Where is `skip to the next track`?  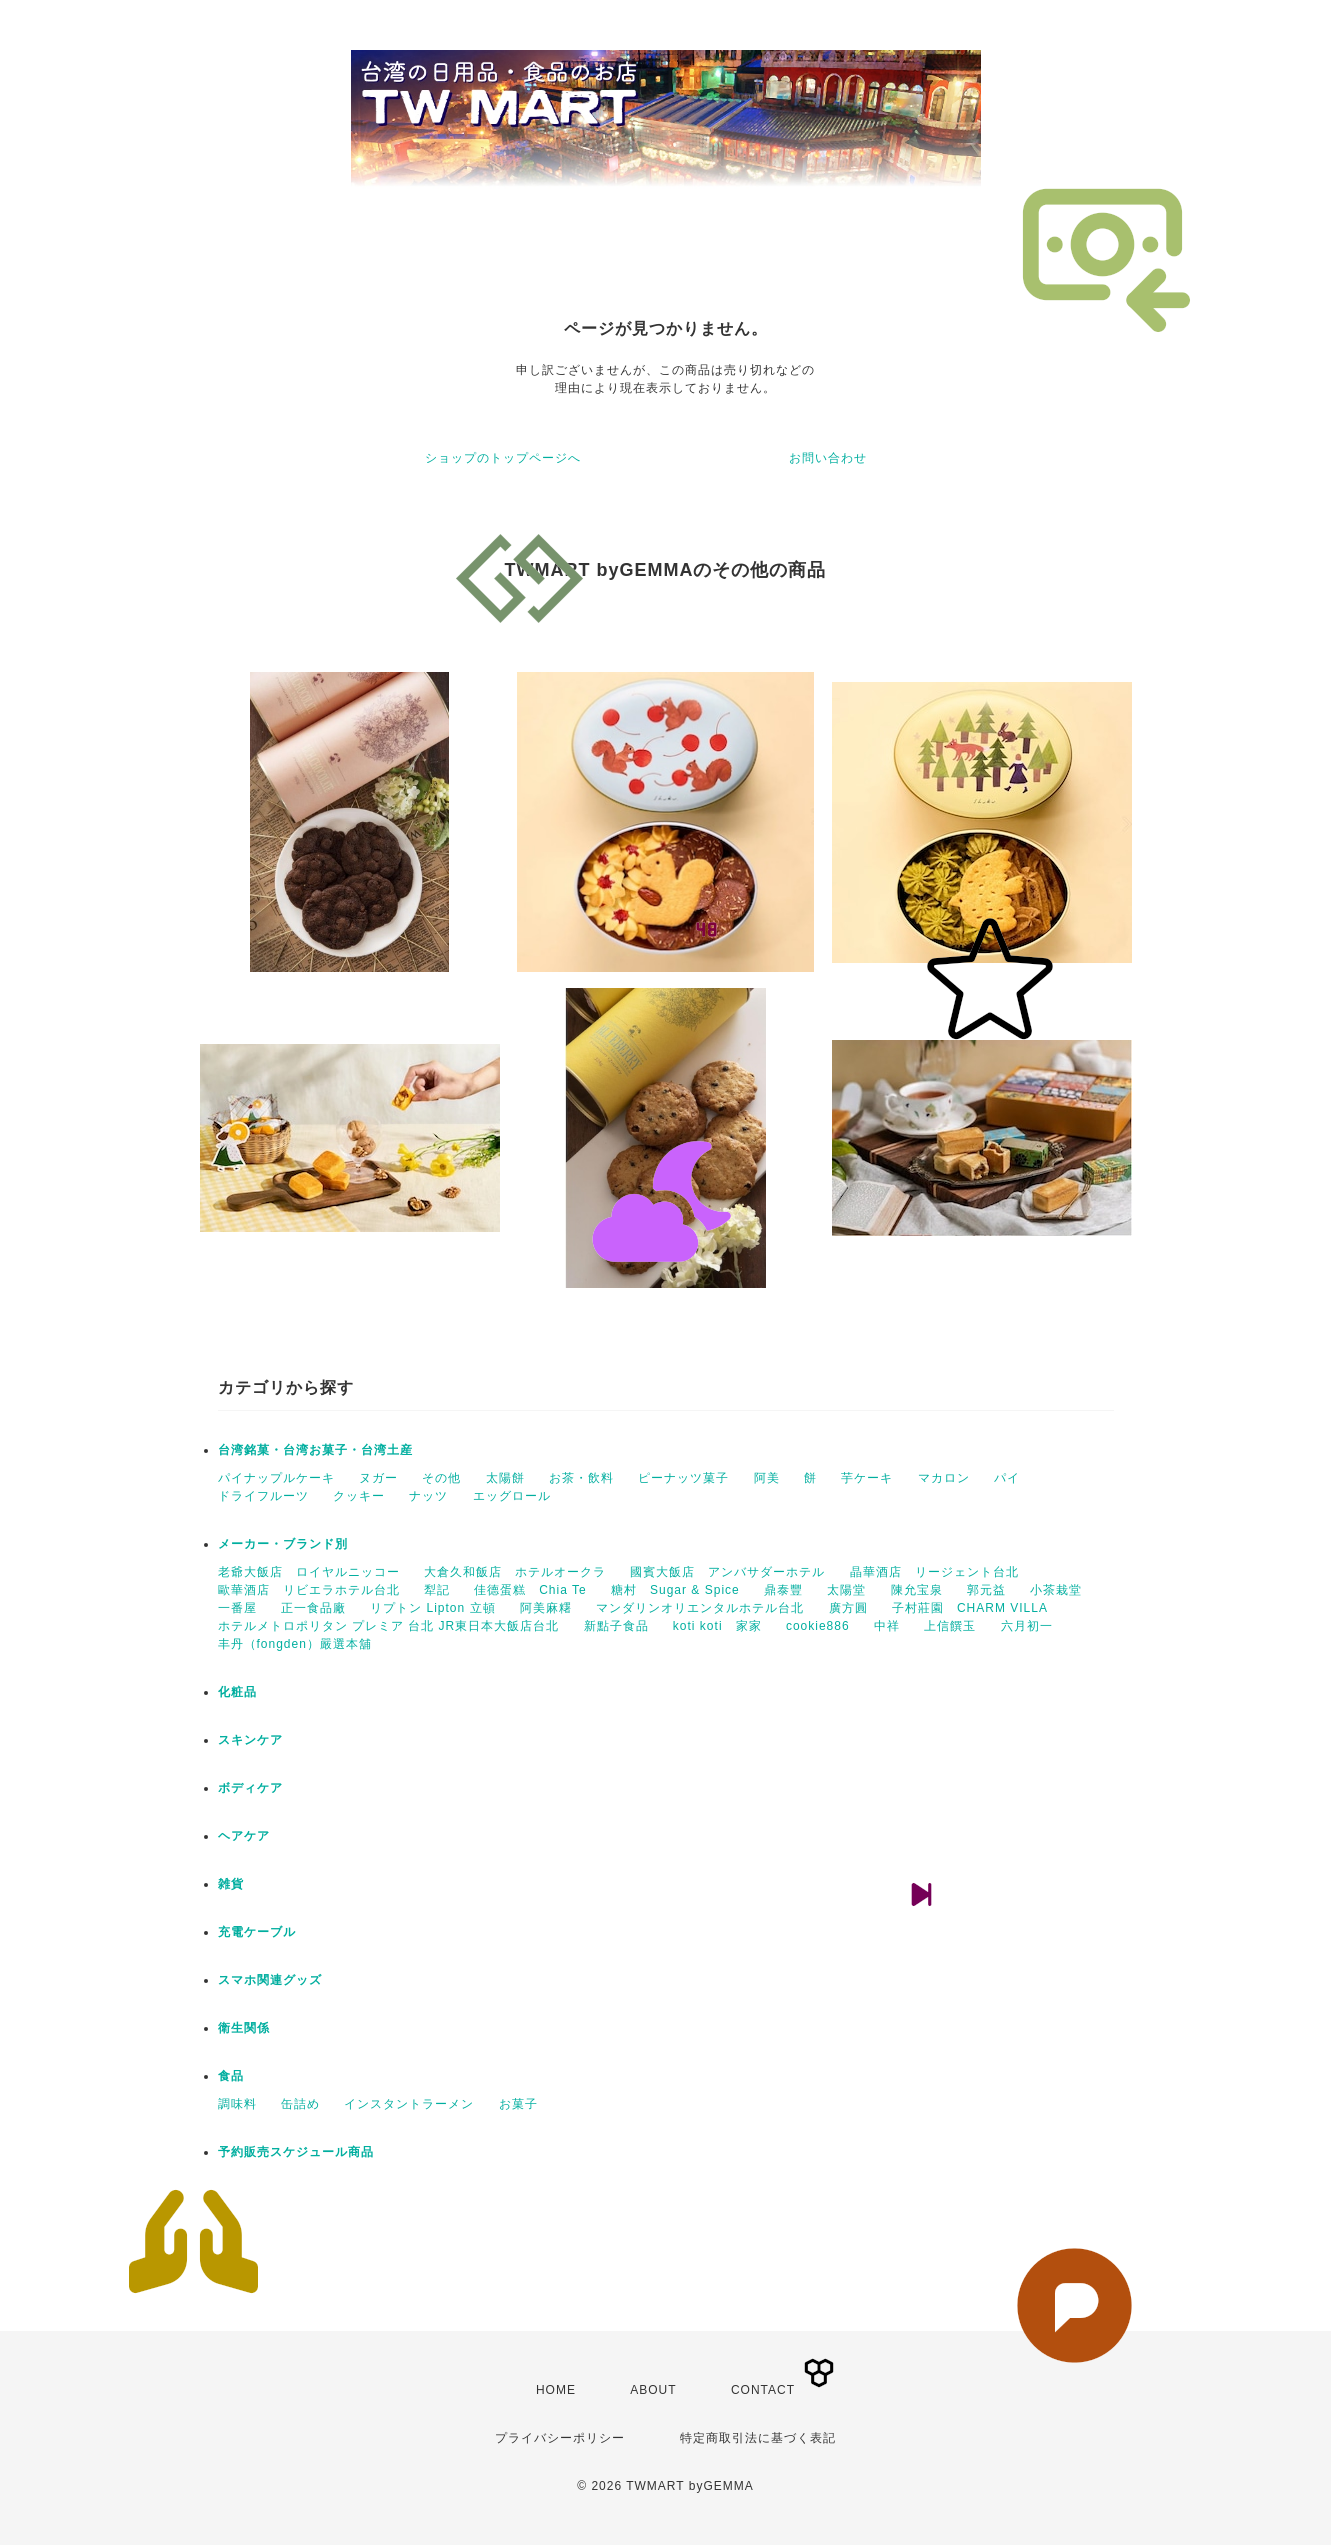
skip to the next track is located at coordinates (921, 1894).